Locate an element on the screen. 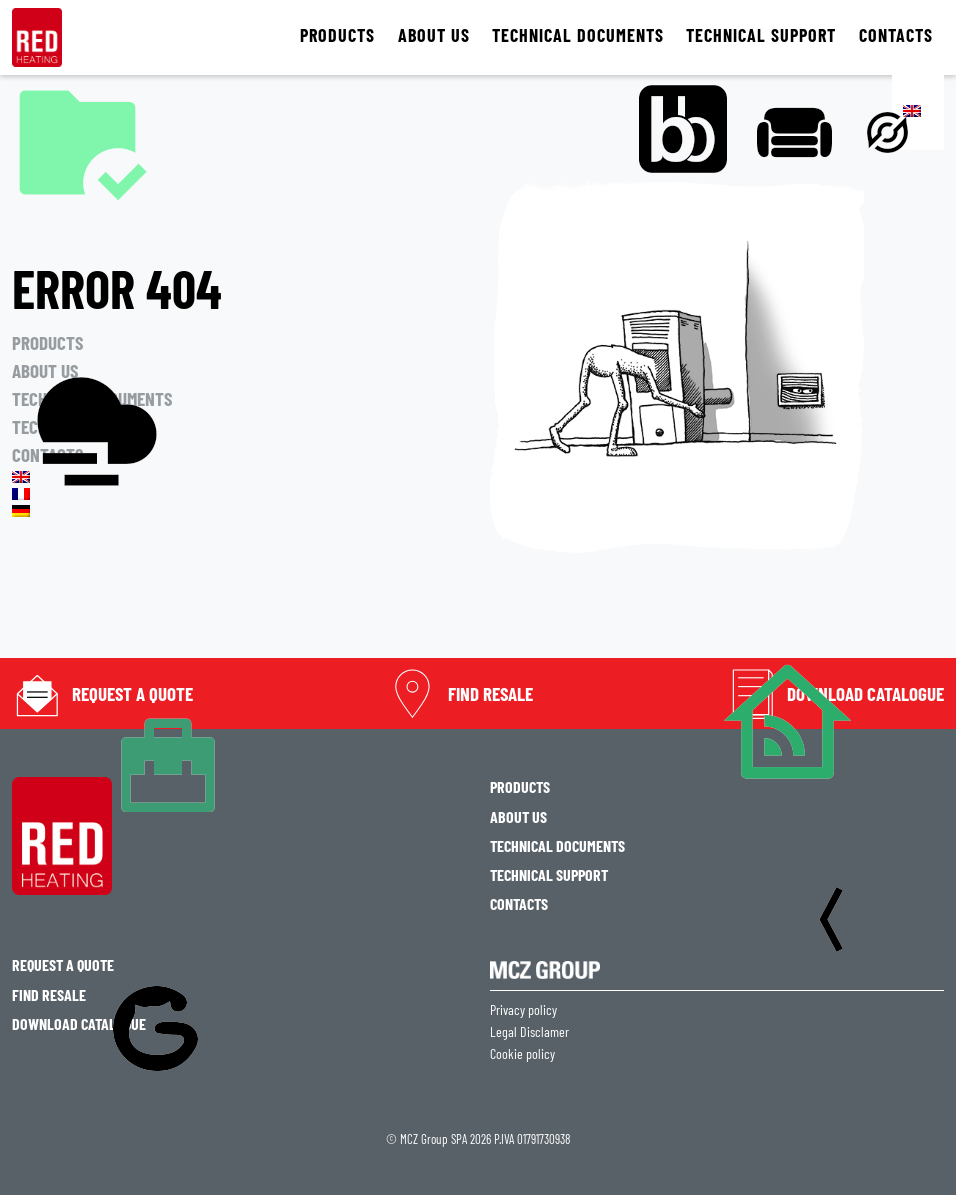 This screenshot has width=956, height=1195. indicates windy weather conditions is located at coordinates (97, 426).